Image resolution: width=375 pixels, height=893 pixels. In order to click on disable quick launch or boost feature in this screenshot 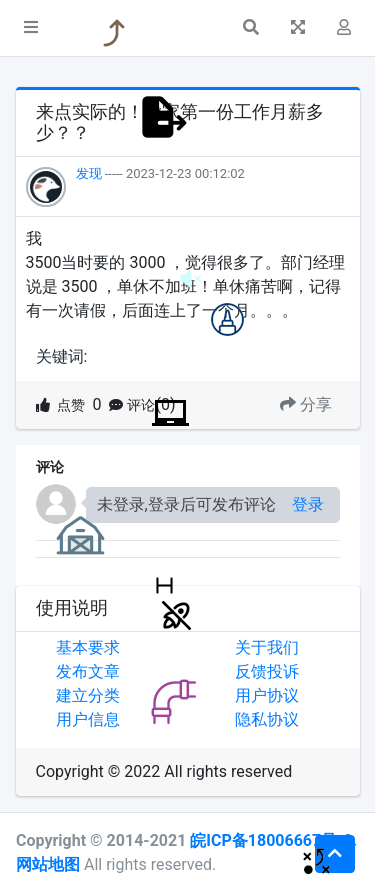, I will do `click(176, 615)`.